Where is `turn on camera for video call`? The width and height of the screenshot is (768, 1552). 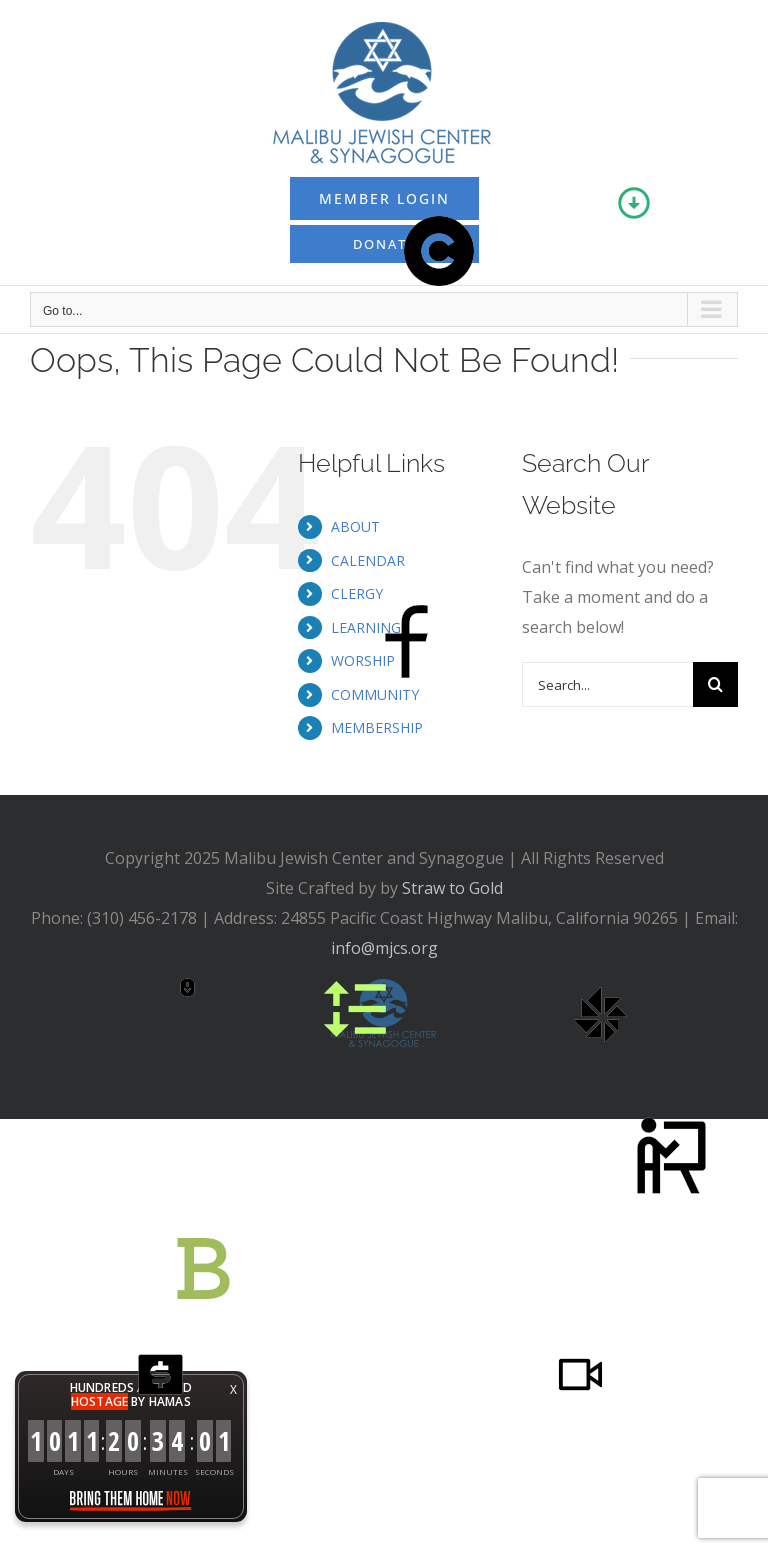 turn on camera for video call is located at coordinates (580, 1374).